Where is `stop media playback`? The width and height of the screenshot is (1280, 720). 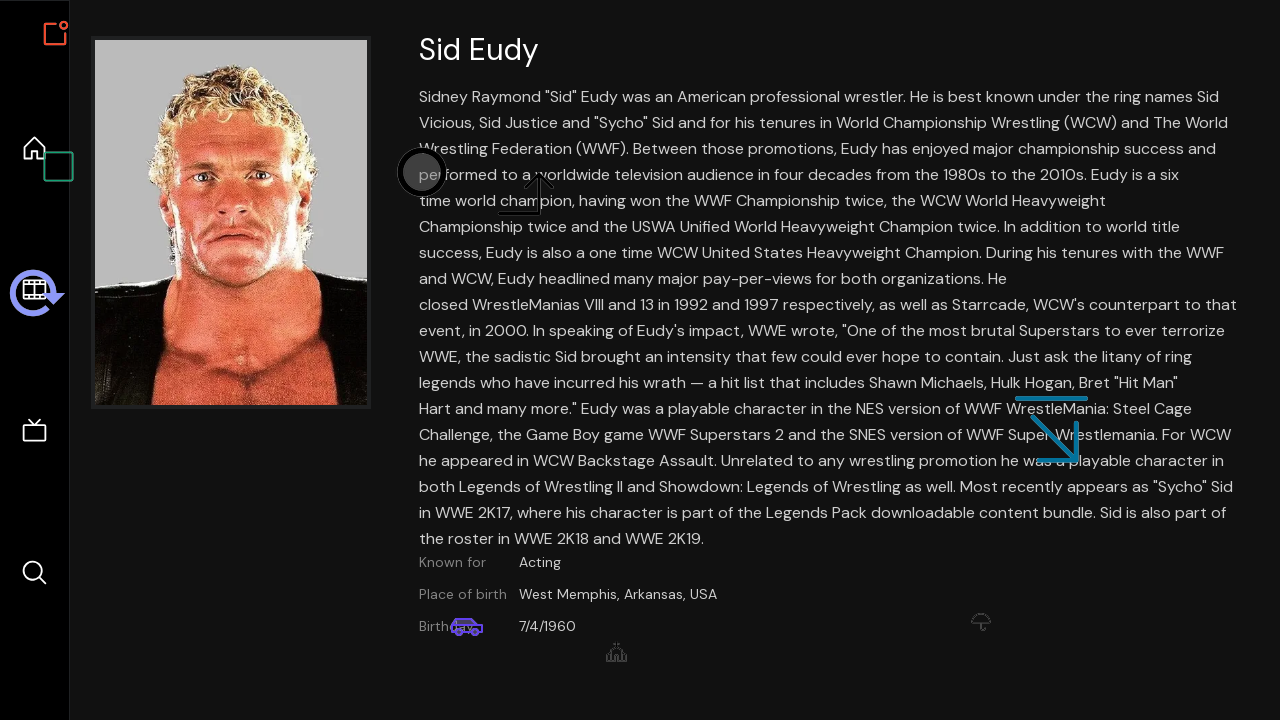
stop media playback is located at coordinates (58, 166).